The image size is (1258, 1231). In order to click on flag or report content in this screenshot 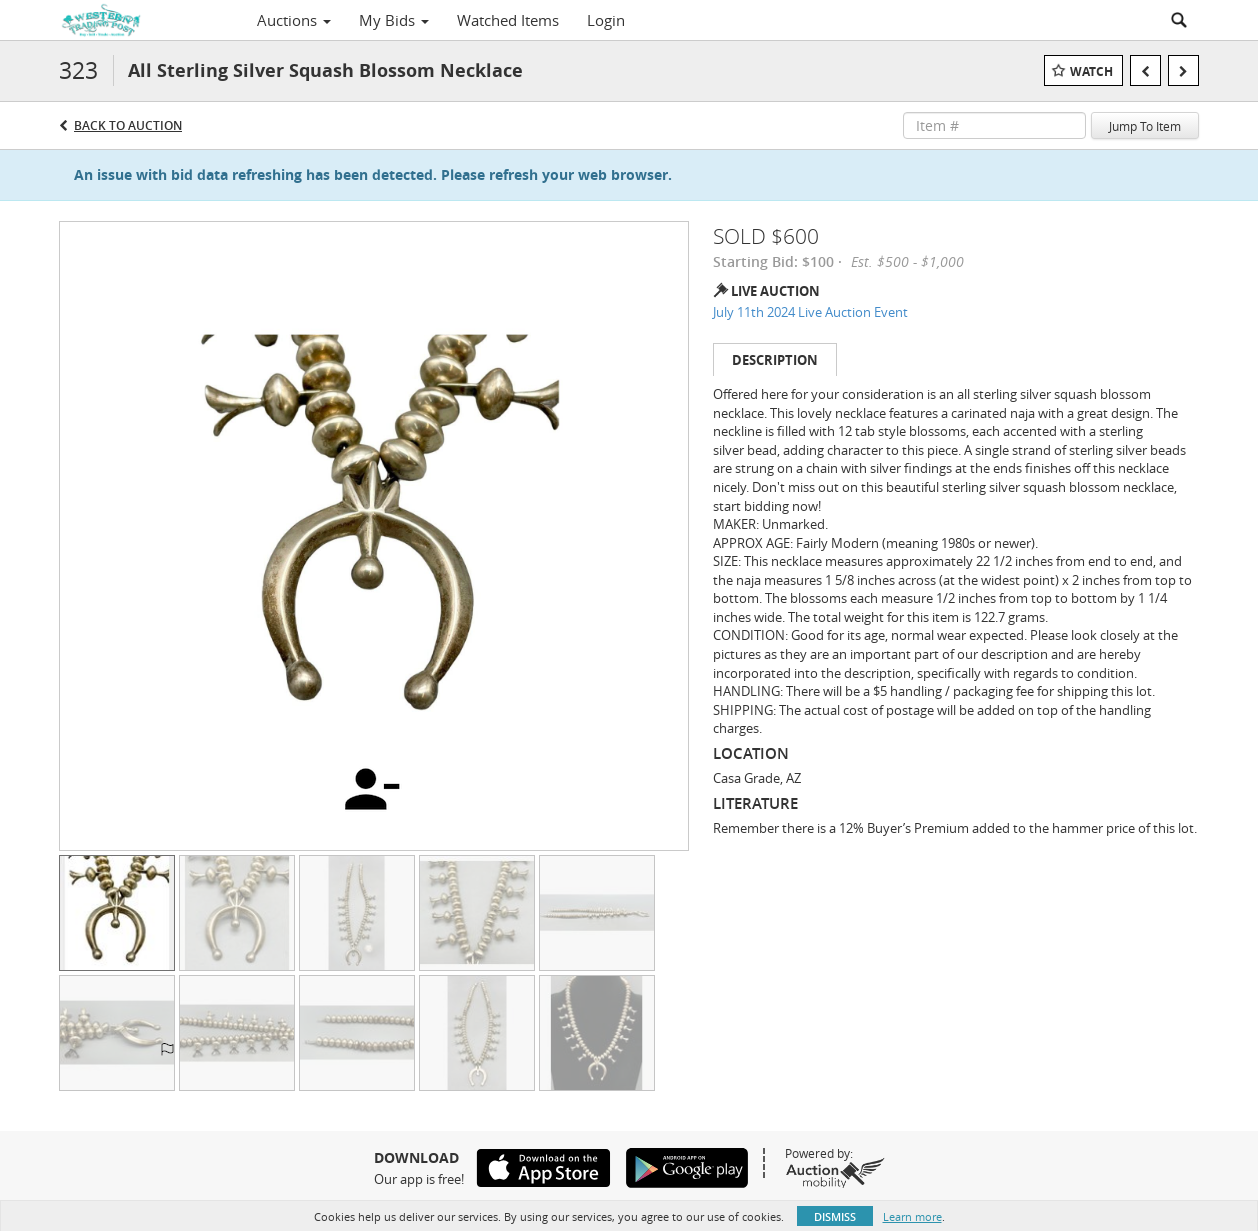, I will do `click(167, 1049)`.